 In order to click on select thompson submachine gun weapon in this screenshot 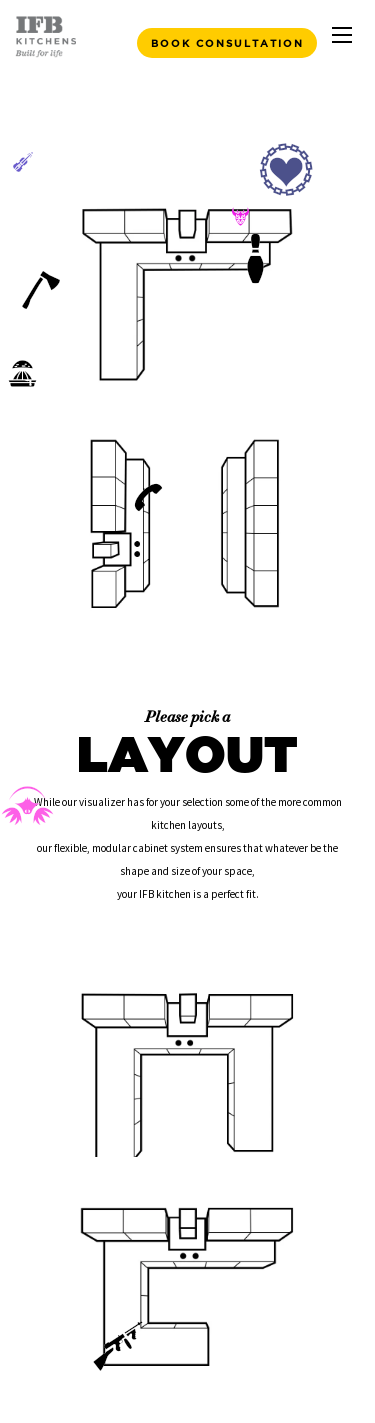, I will do `click(118, 1346)`.